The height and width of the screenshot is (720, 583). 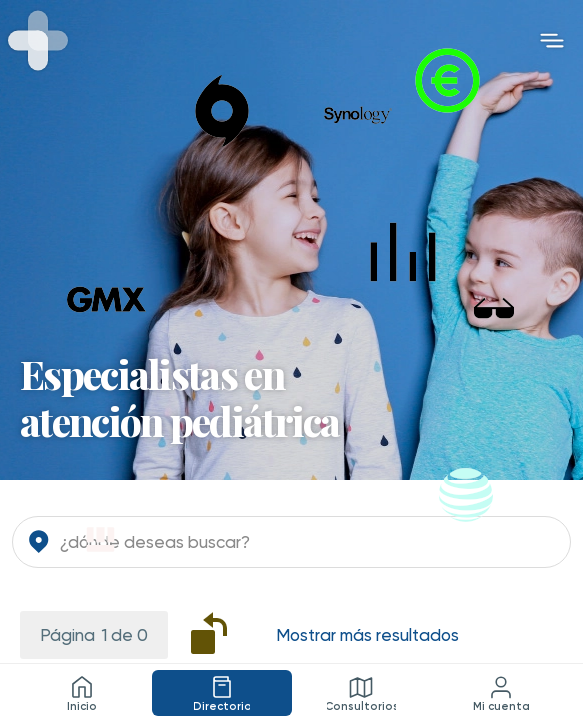 What do you see at coordinates (403, 252) in the screenshot?
I see `audio equalizer or sound level visualization` at bounding box center [403, 252].